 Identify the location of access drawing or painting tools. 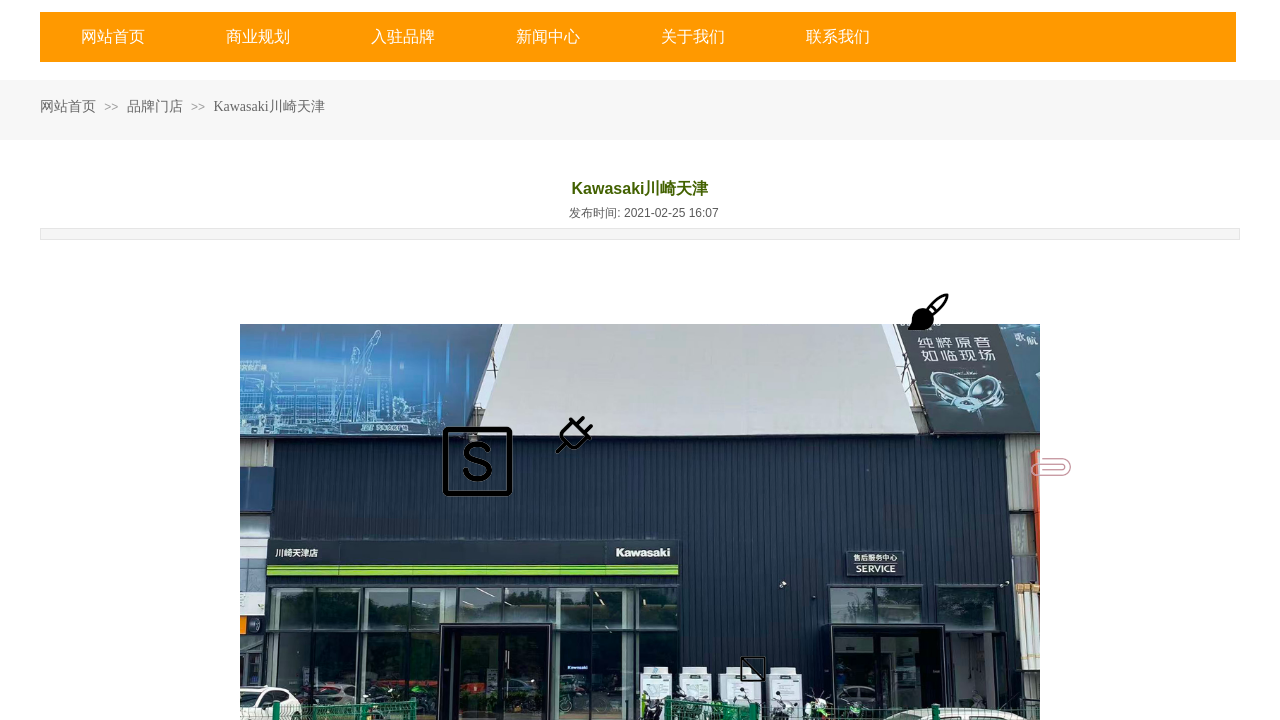
(929, 312).